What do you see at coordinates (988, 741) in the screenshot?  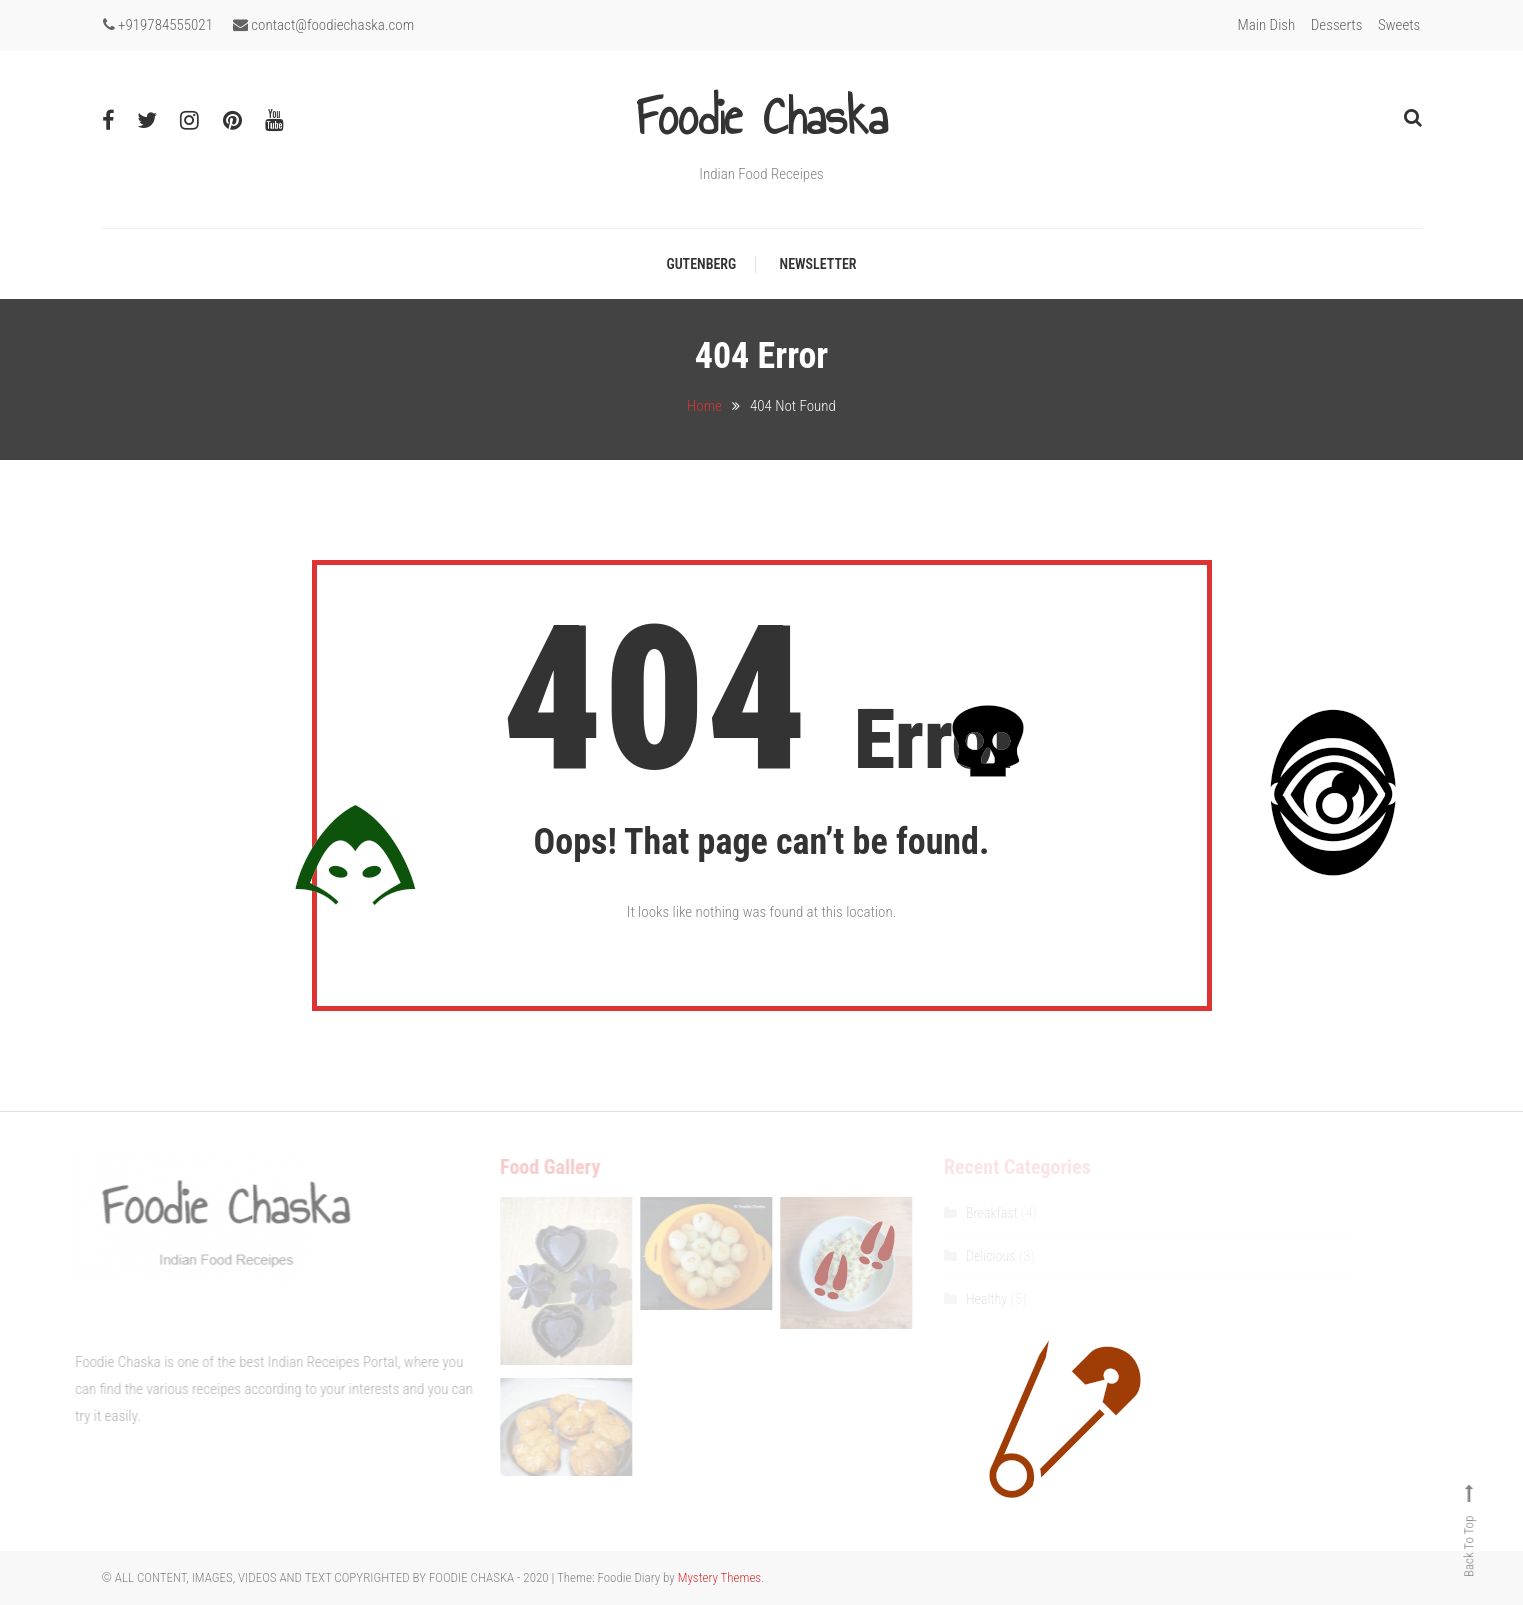 I see `indicates player death or game over state` at bounding box center [988, 741].